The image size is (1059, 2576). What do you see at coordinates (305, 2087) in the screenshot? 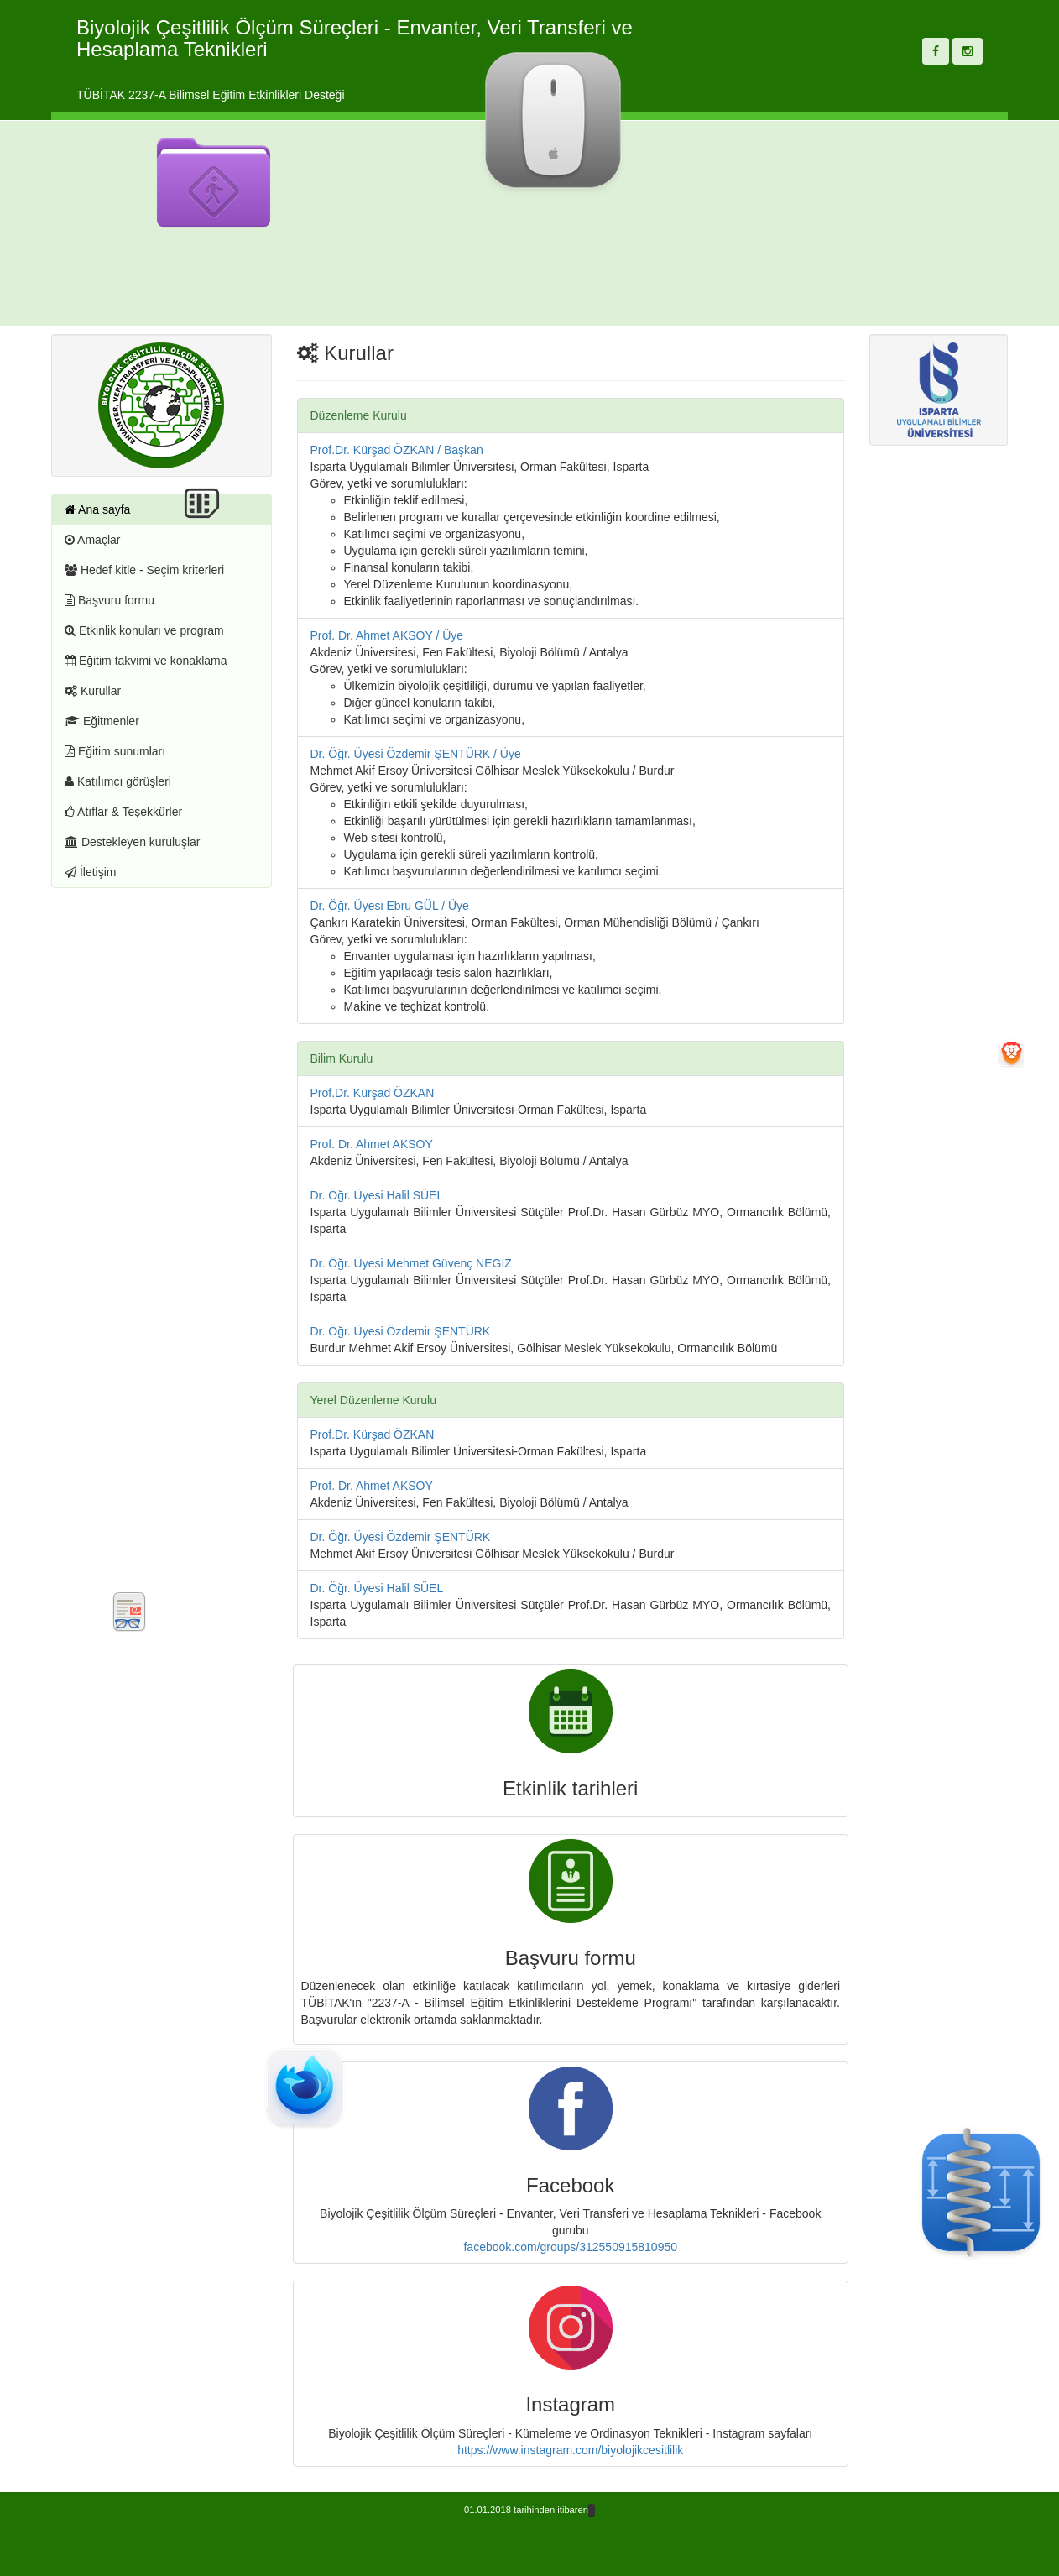
I see `open Firefox Developer Edition browser` at bounding box center [305, 2087].